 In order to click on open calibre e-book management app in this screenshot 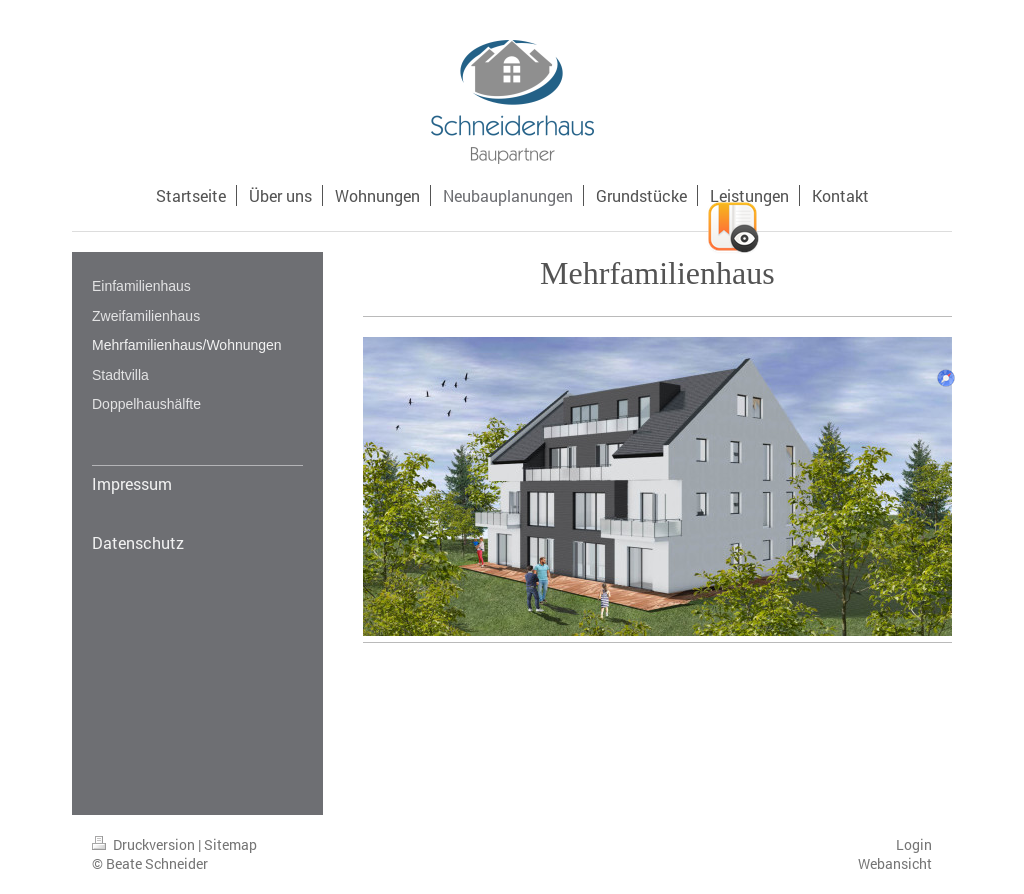, I will do `click(732, 226)`.